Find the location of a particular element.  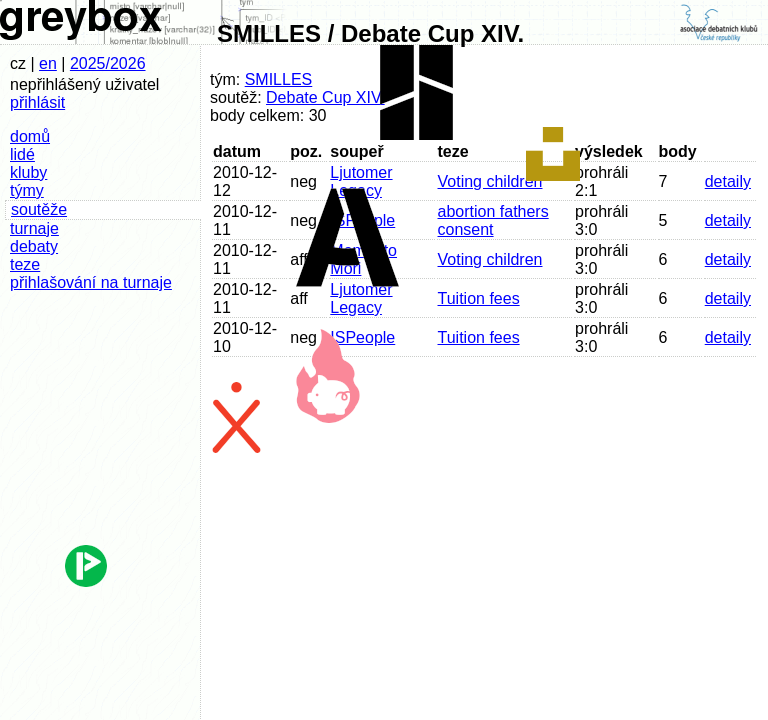

launch Citrix workspace or virtual desktop is located at coordinates (236, 417).